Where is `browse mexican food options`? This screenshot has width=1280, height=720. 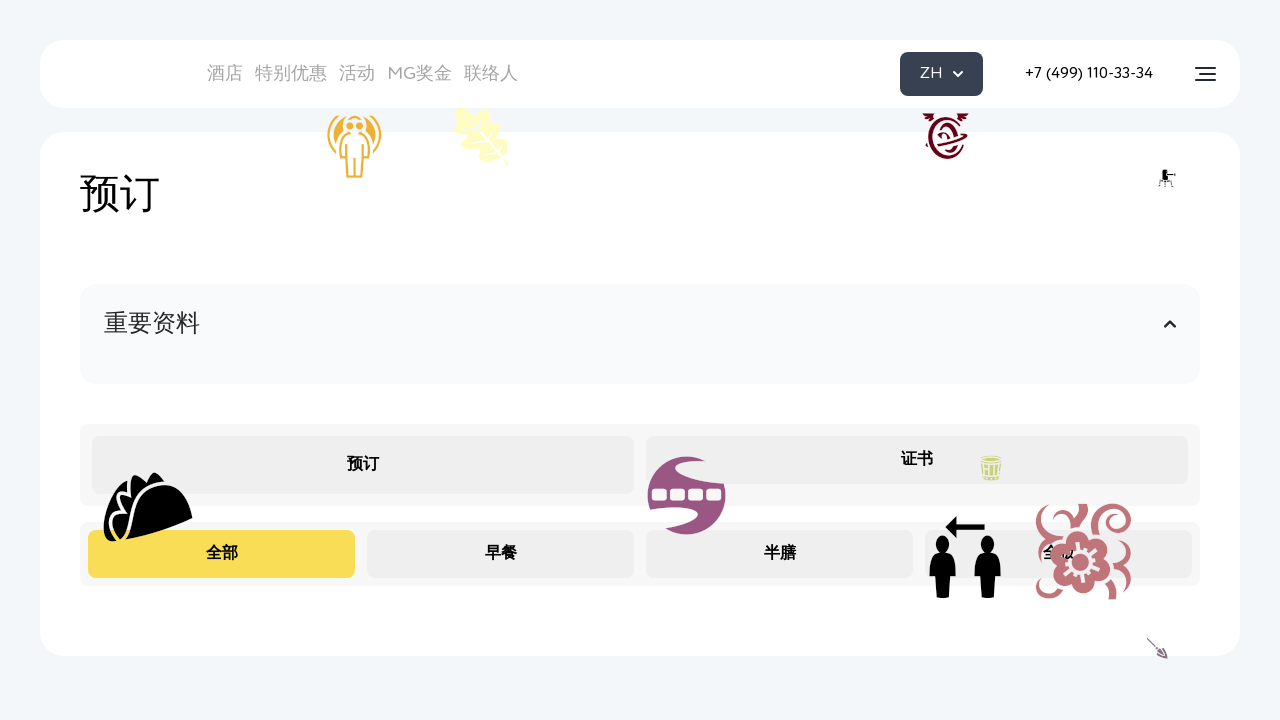 browse mexican food options is located at coordinates (148, 507).